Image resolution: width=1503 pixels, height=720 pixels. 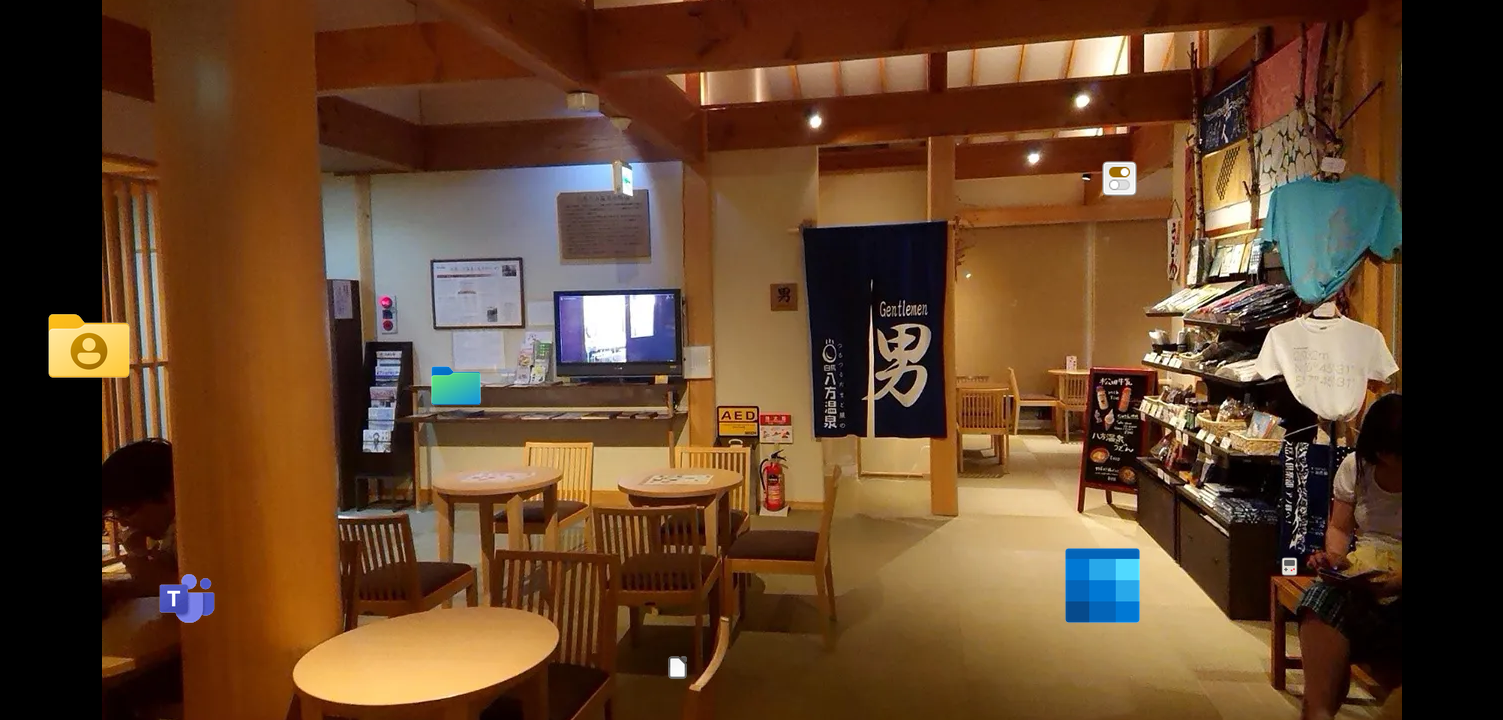 I want to click on open your contacts folder, so click(x=89, y=348).